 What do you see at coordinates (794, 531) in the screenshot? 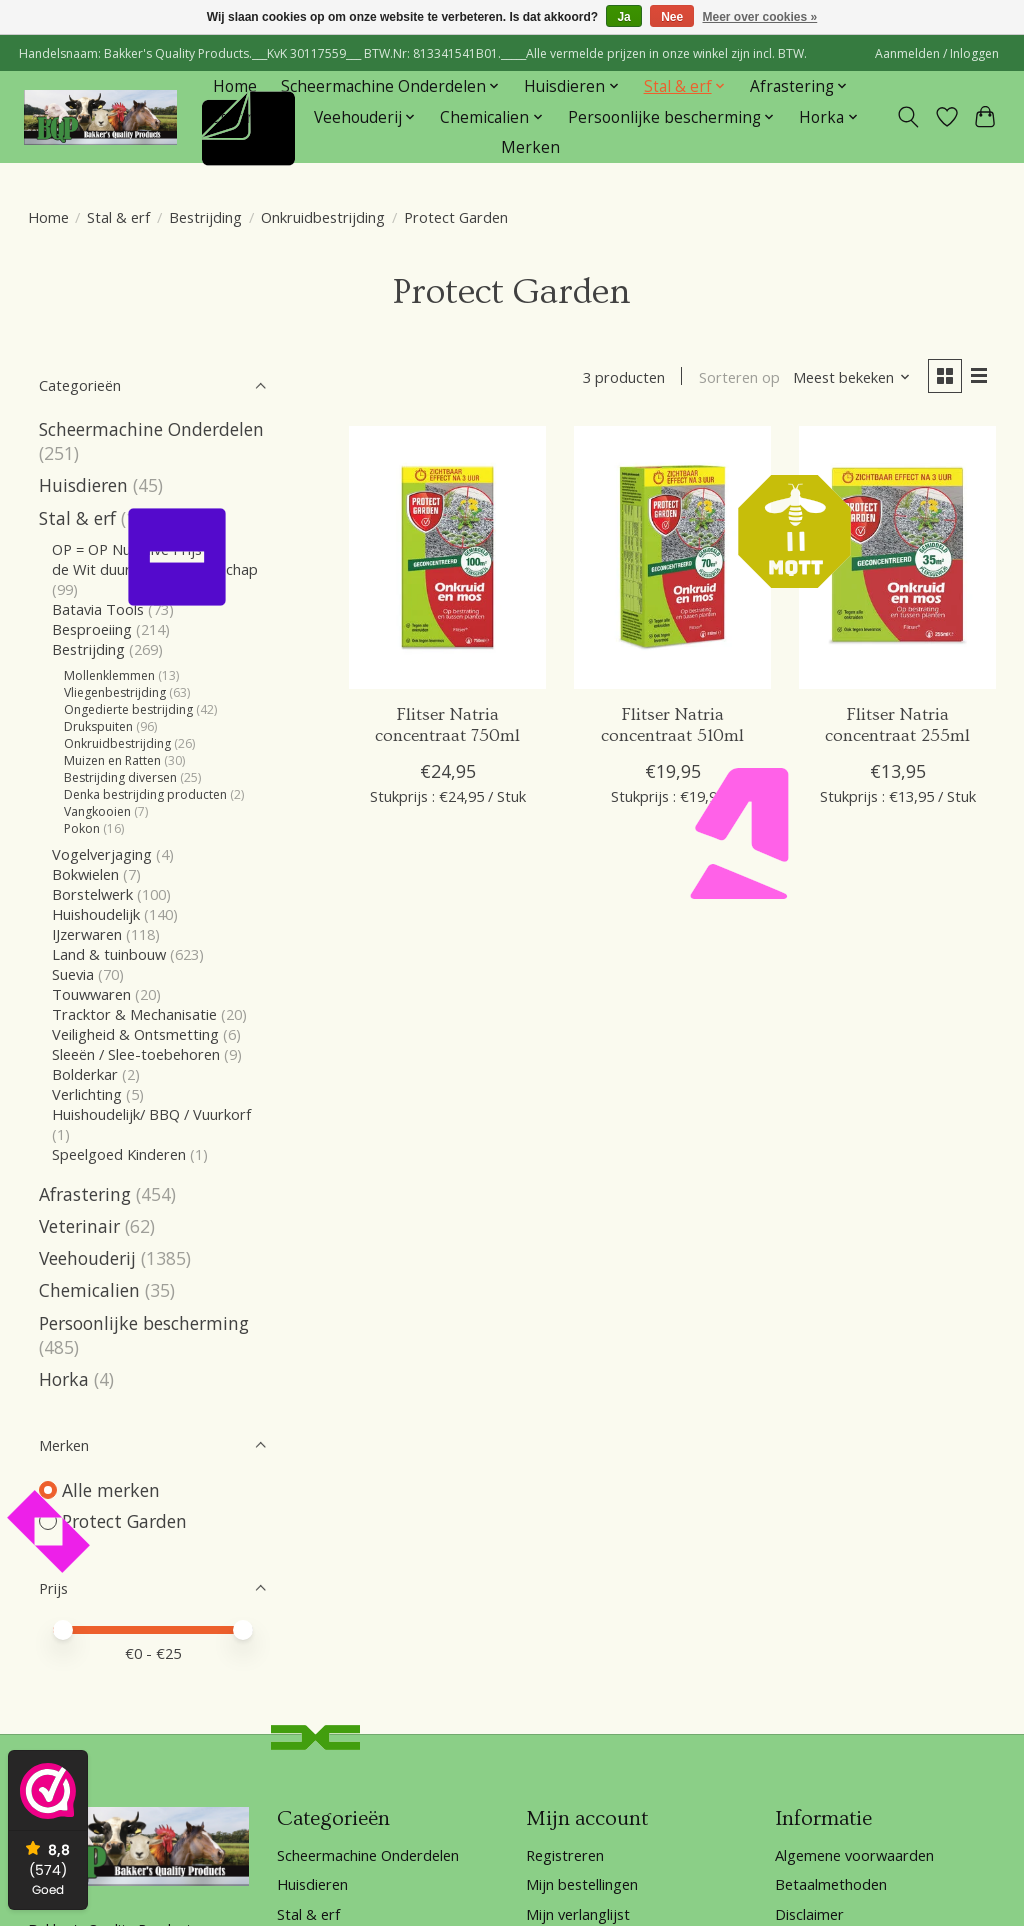
I see `open zigbee2mqtt smart home integration settings` at bounding box center [794, 531].